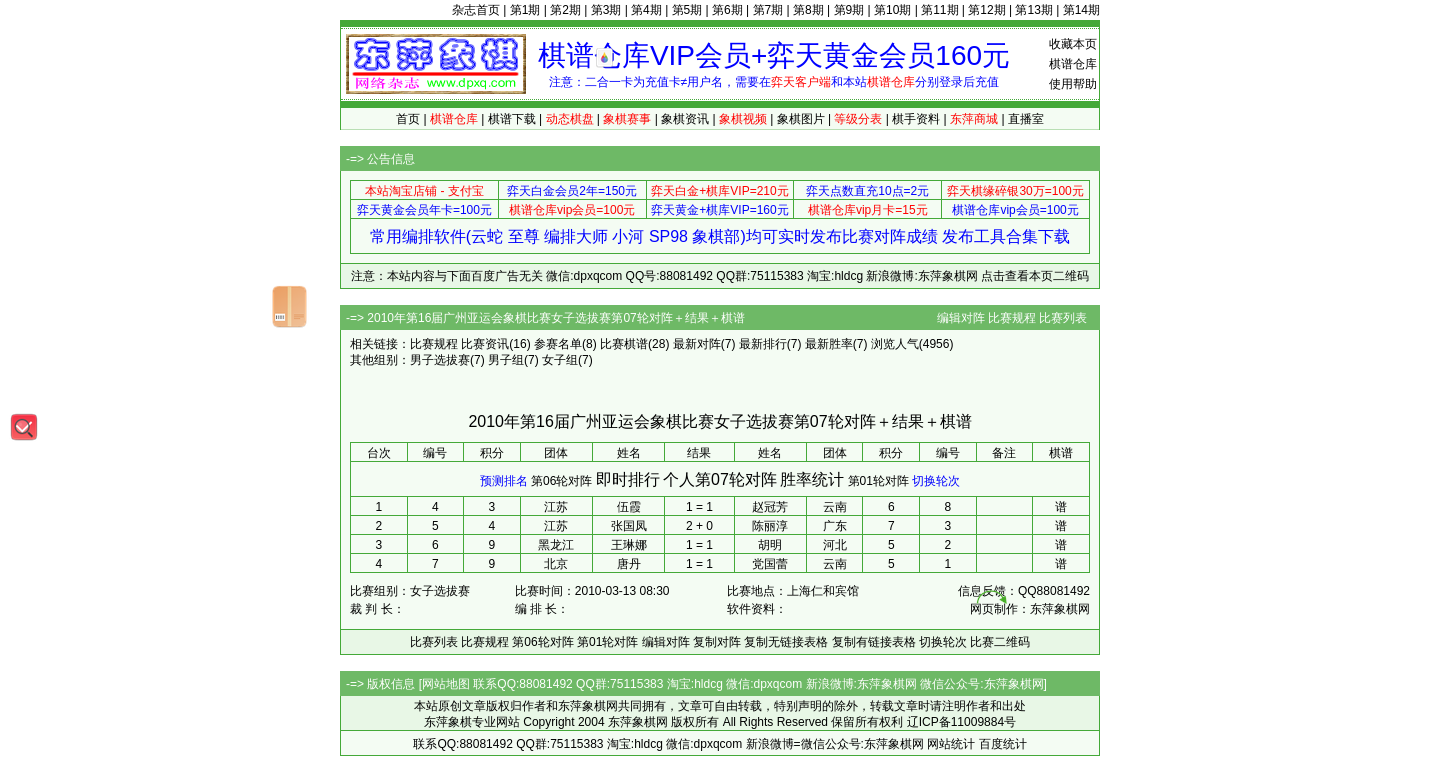 This screenshot has height=772, width=1440. I want to click on redo the last undone action, so click(992, 597).